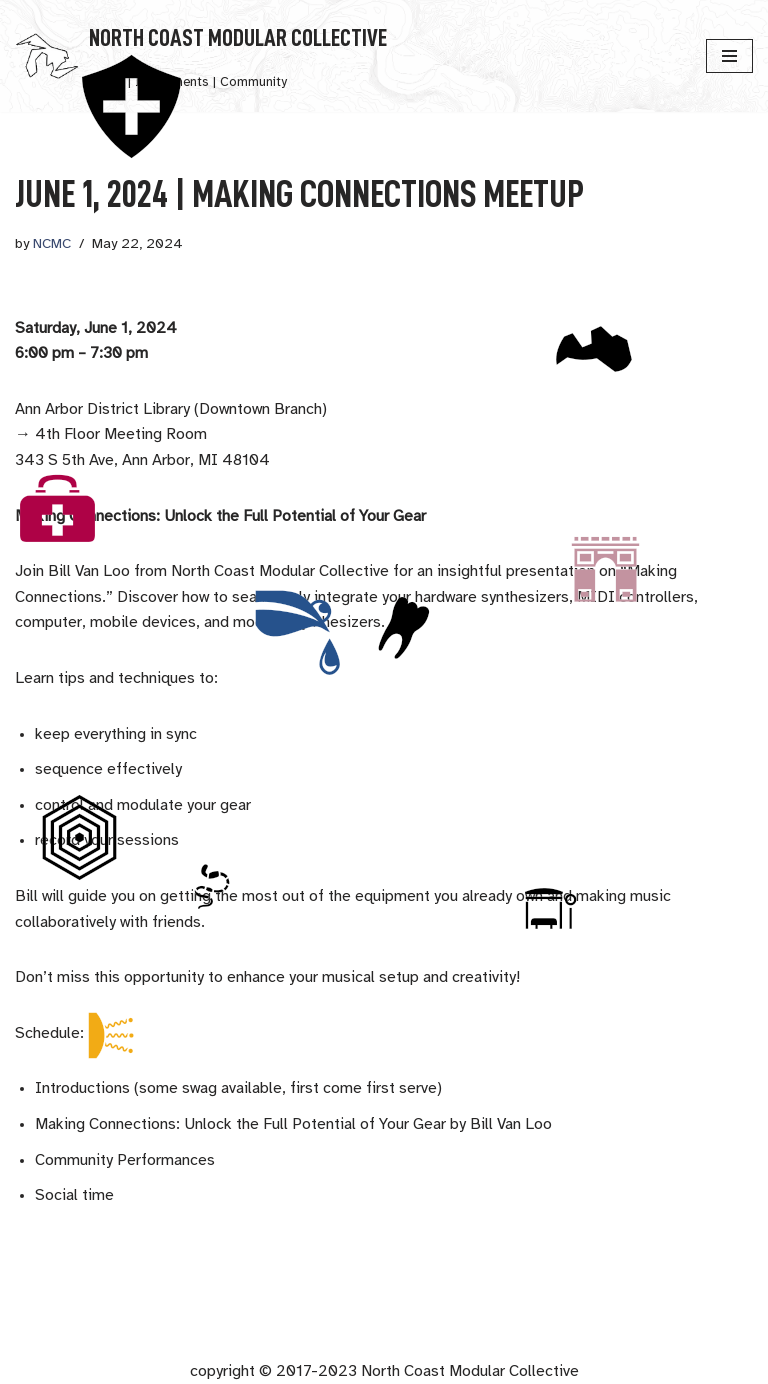 The width and height of the screenshot is (768, 1384). I want to click on indicates radiation or radioactive hazard warning, so click(111, 1035).